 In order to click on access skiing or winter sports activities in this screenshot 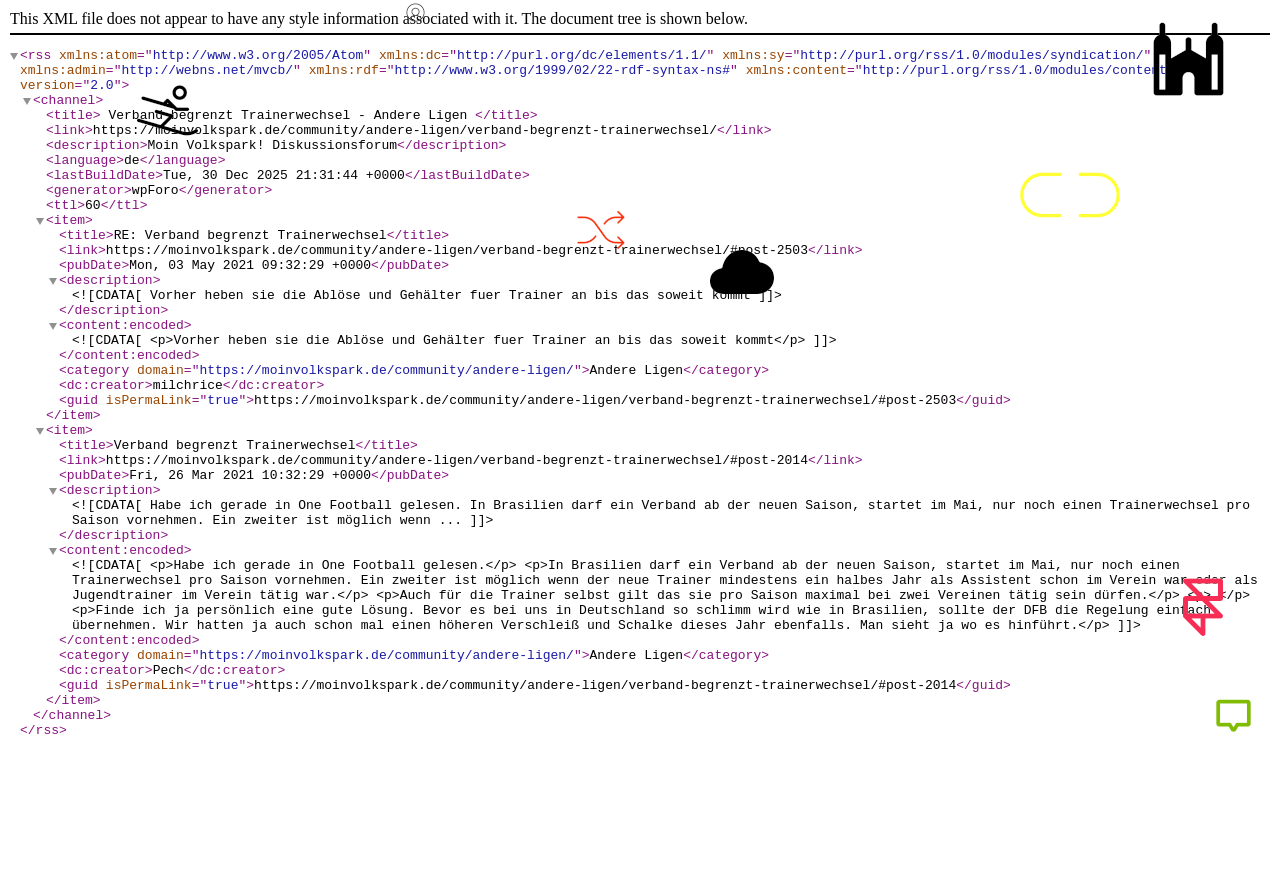, I will do `click(167, 111)`.